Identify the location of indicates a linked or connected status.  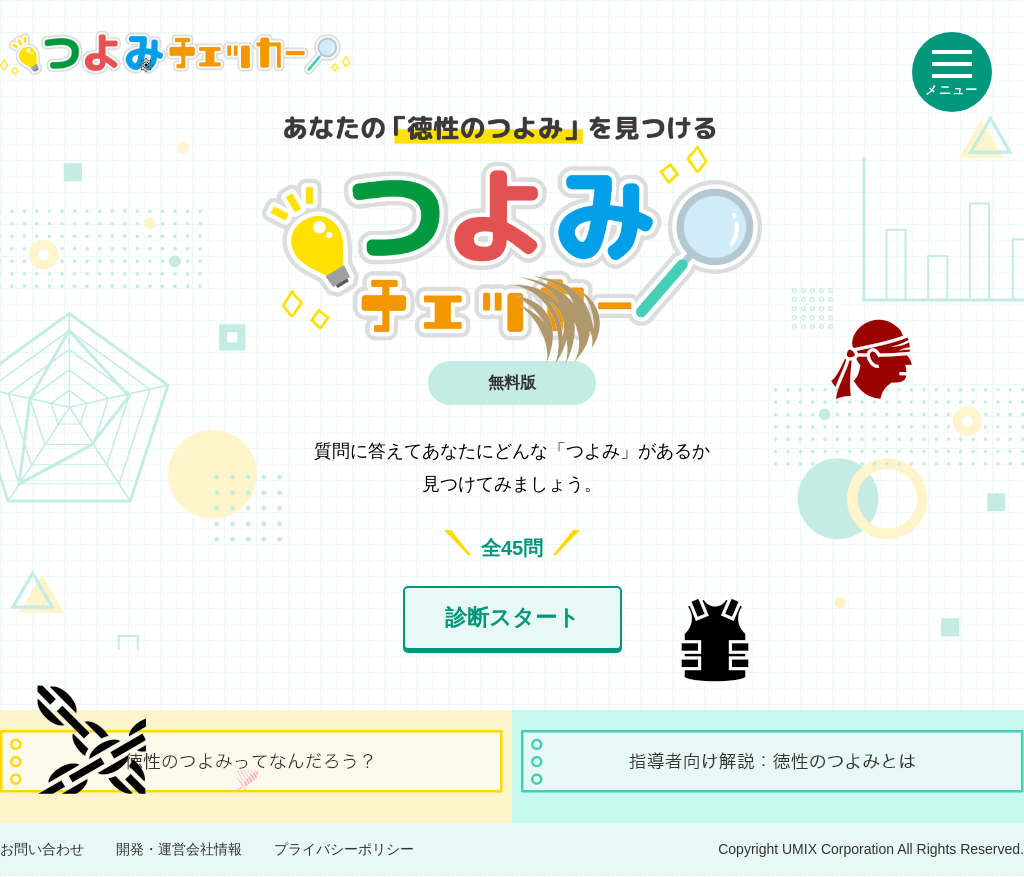
(91, 739).